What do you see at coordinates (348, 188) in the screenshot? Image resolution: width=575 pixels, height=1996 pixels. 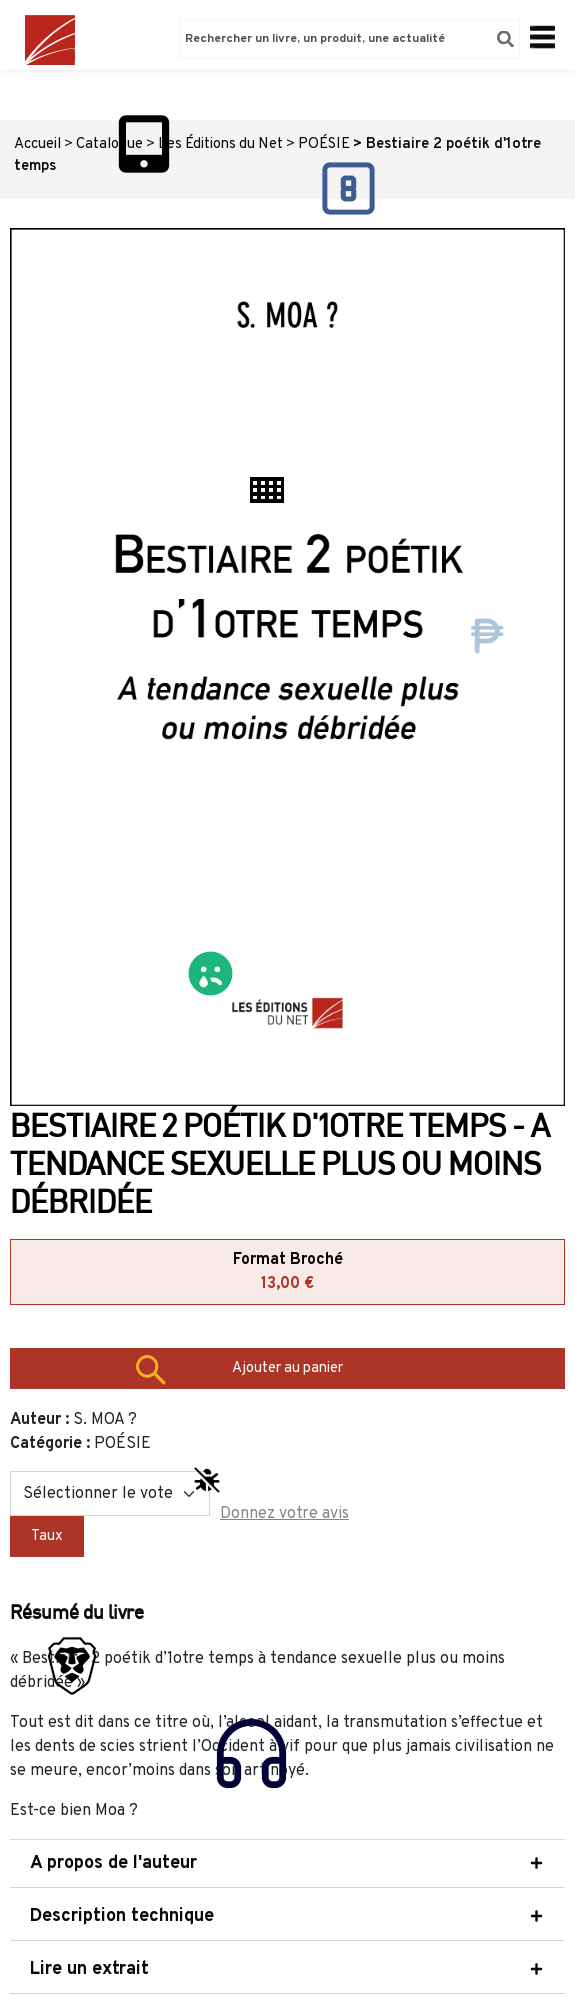 I see `select item number 8 from a list` at bounding box center [348, 188].